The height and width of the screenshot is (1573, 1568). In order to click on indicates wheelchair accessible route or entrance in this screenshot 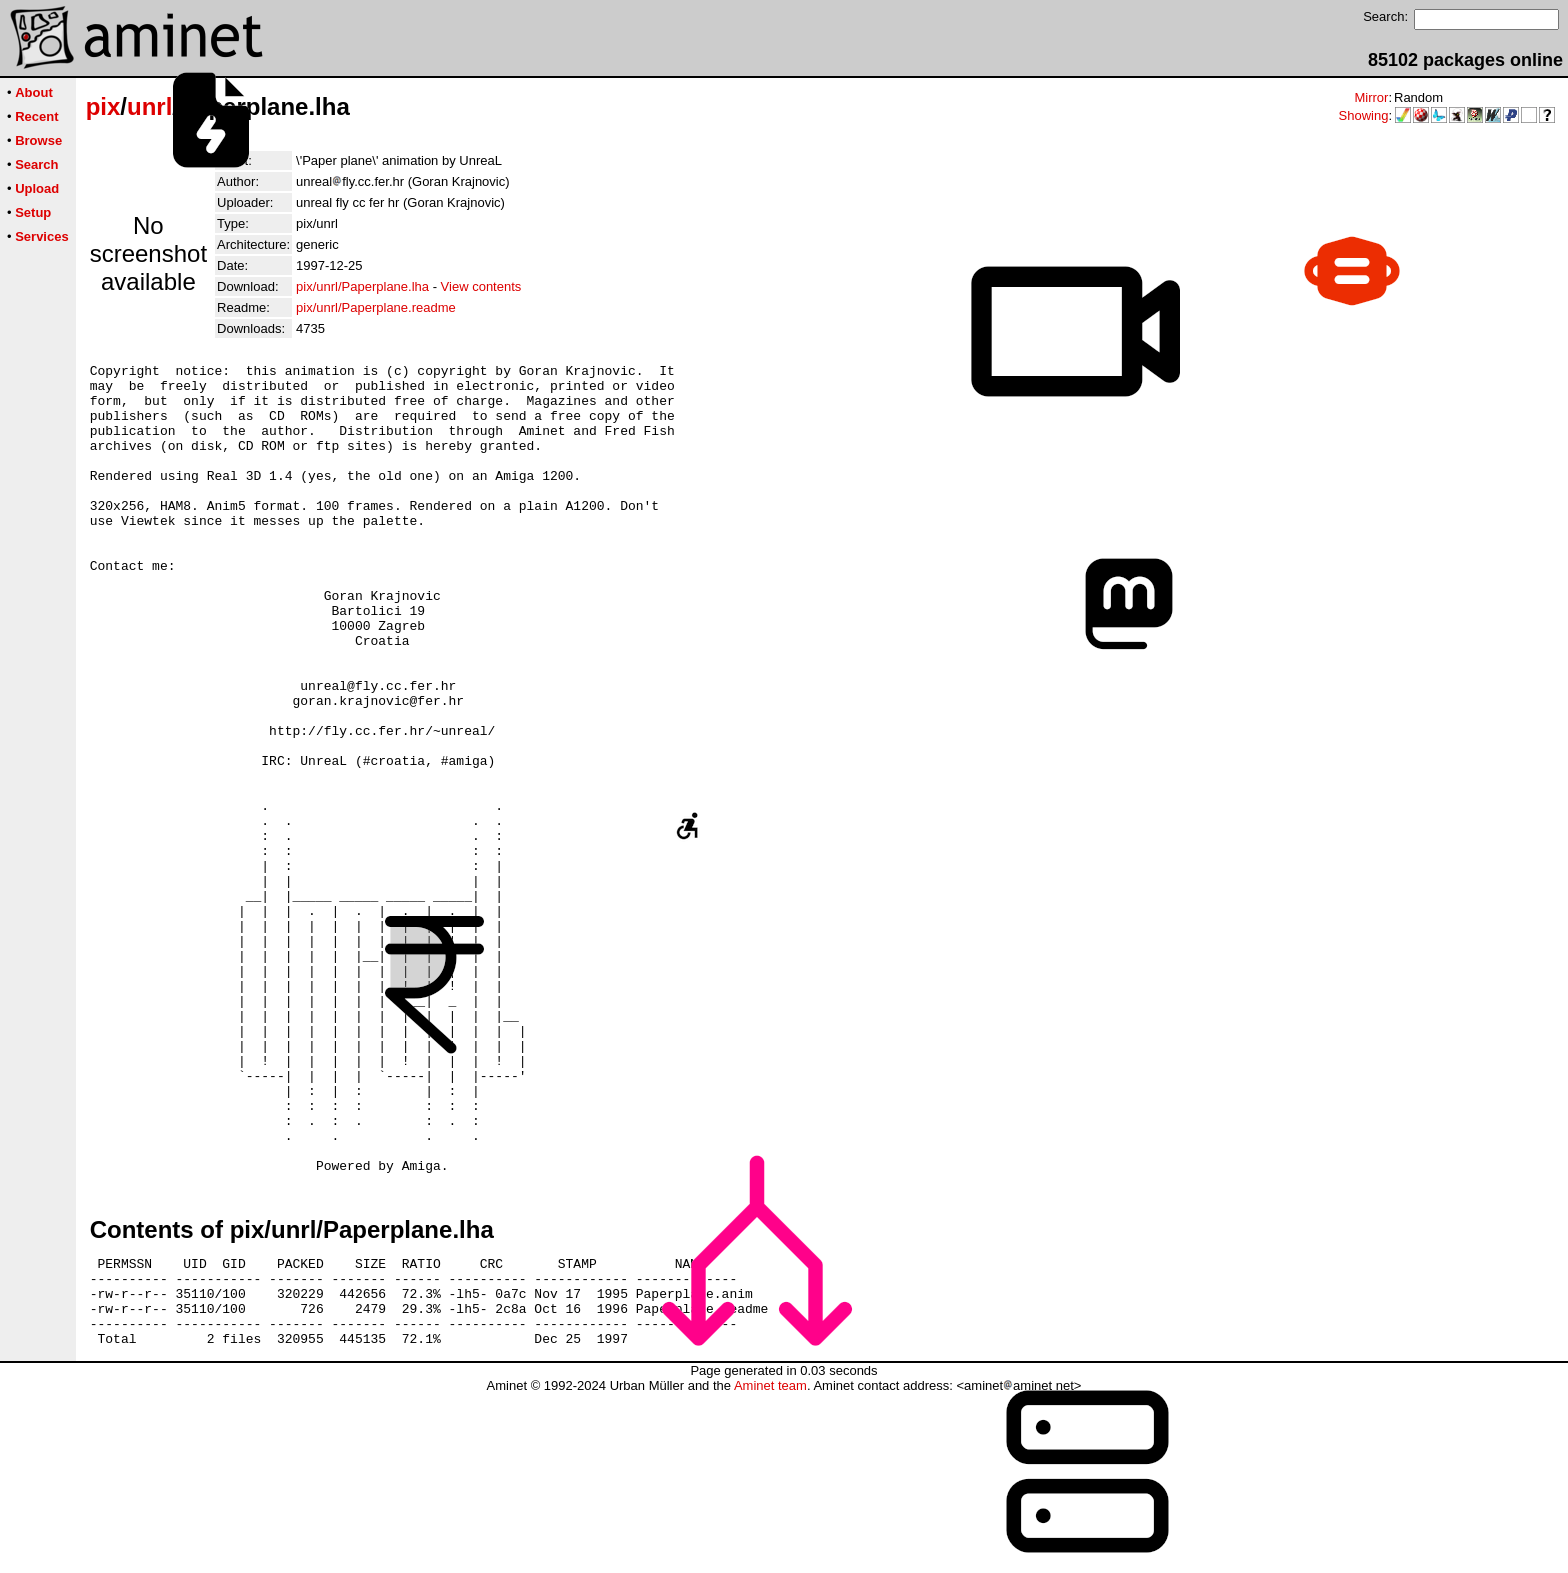, I will do `click(686, 825)`.